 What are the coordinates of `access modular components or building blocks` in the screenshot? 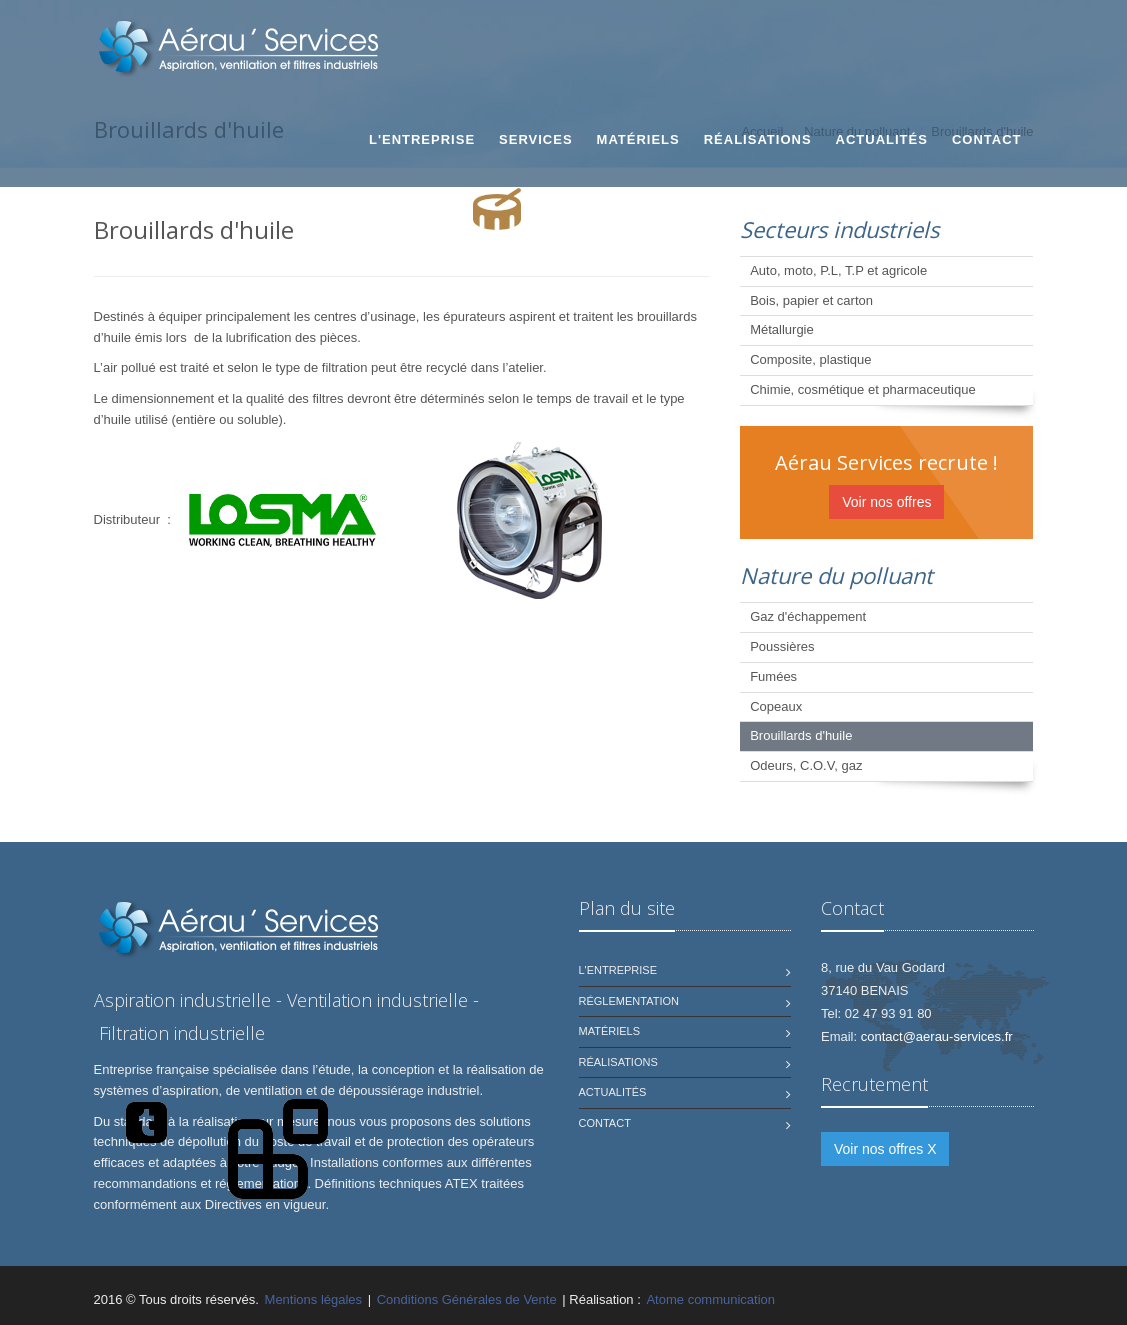 It's located at (278, 1149).